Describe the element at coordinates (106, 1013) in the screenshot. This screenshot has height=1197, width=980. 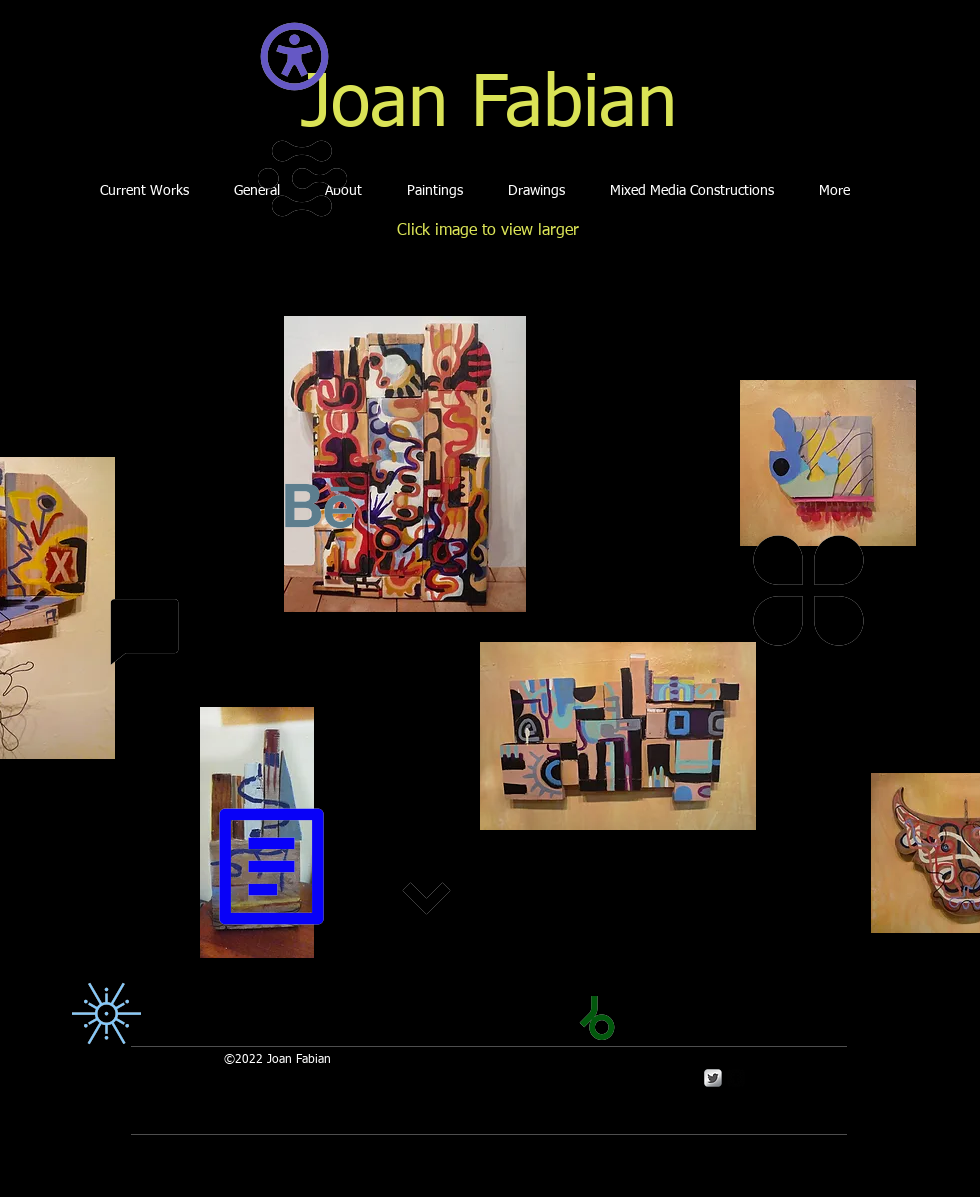
I see `tokio async runtime for rust logo` at that location.